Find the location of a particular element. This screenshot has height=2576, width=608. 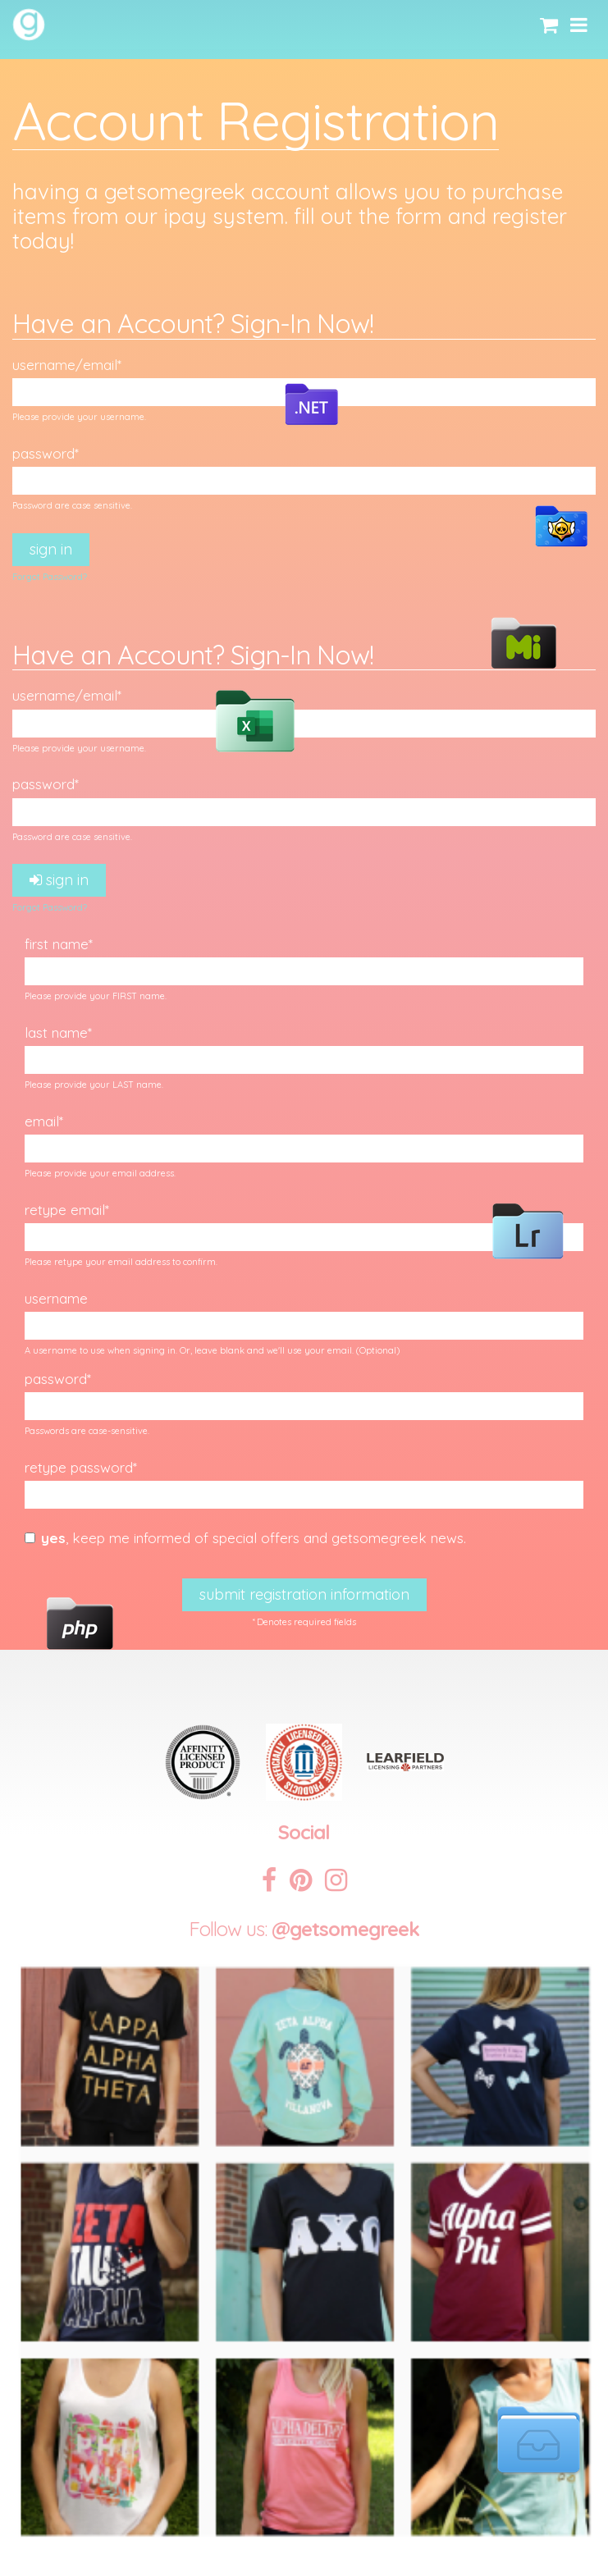

open office documents folder is located at coordinates (538, 2439).